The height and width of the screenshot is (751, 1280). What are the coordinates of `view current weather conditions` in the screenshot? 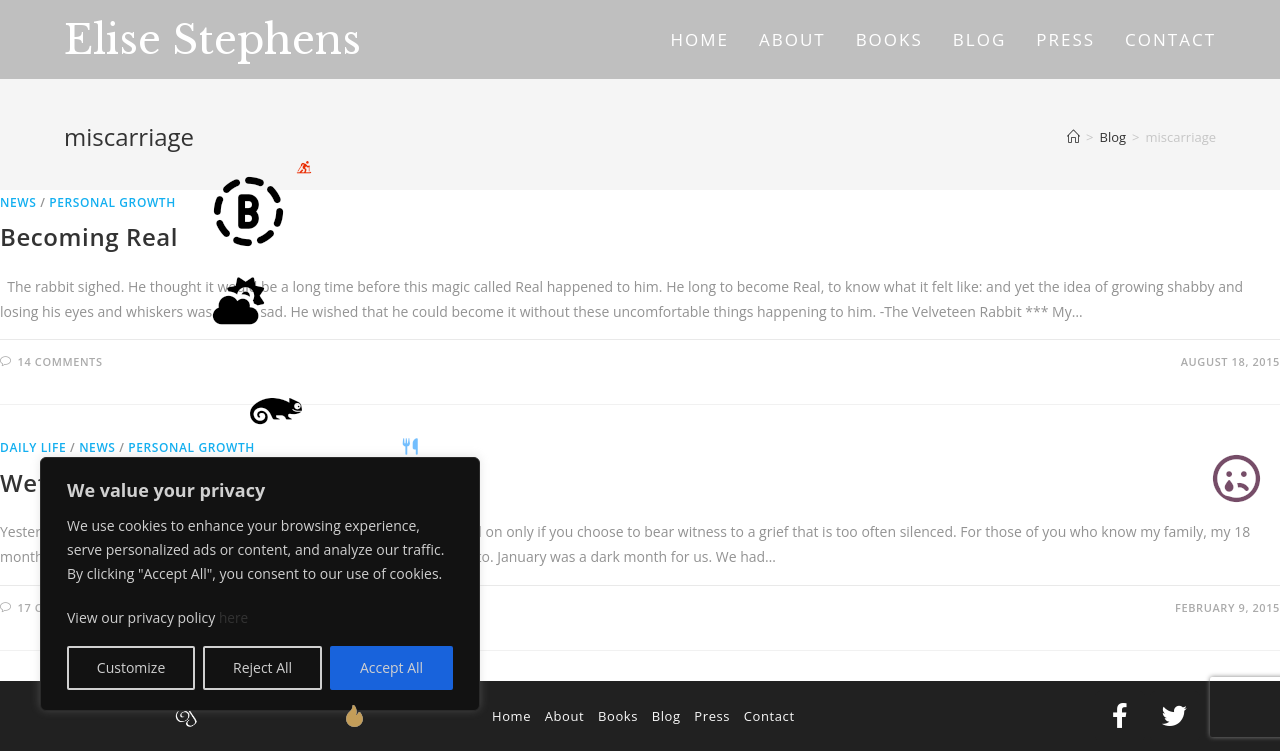 It's located at (238, 301).